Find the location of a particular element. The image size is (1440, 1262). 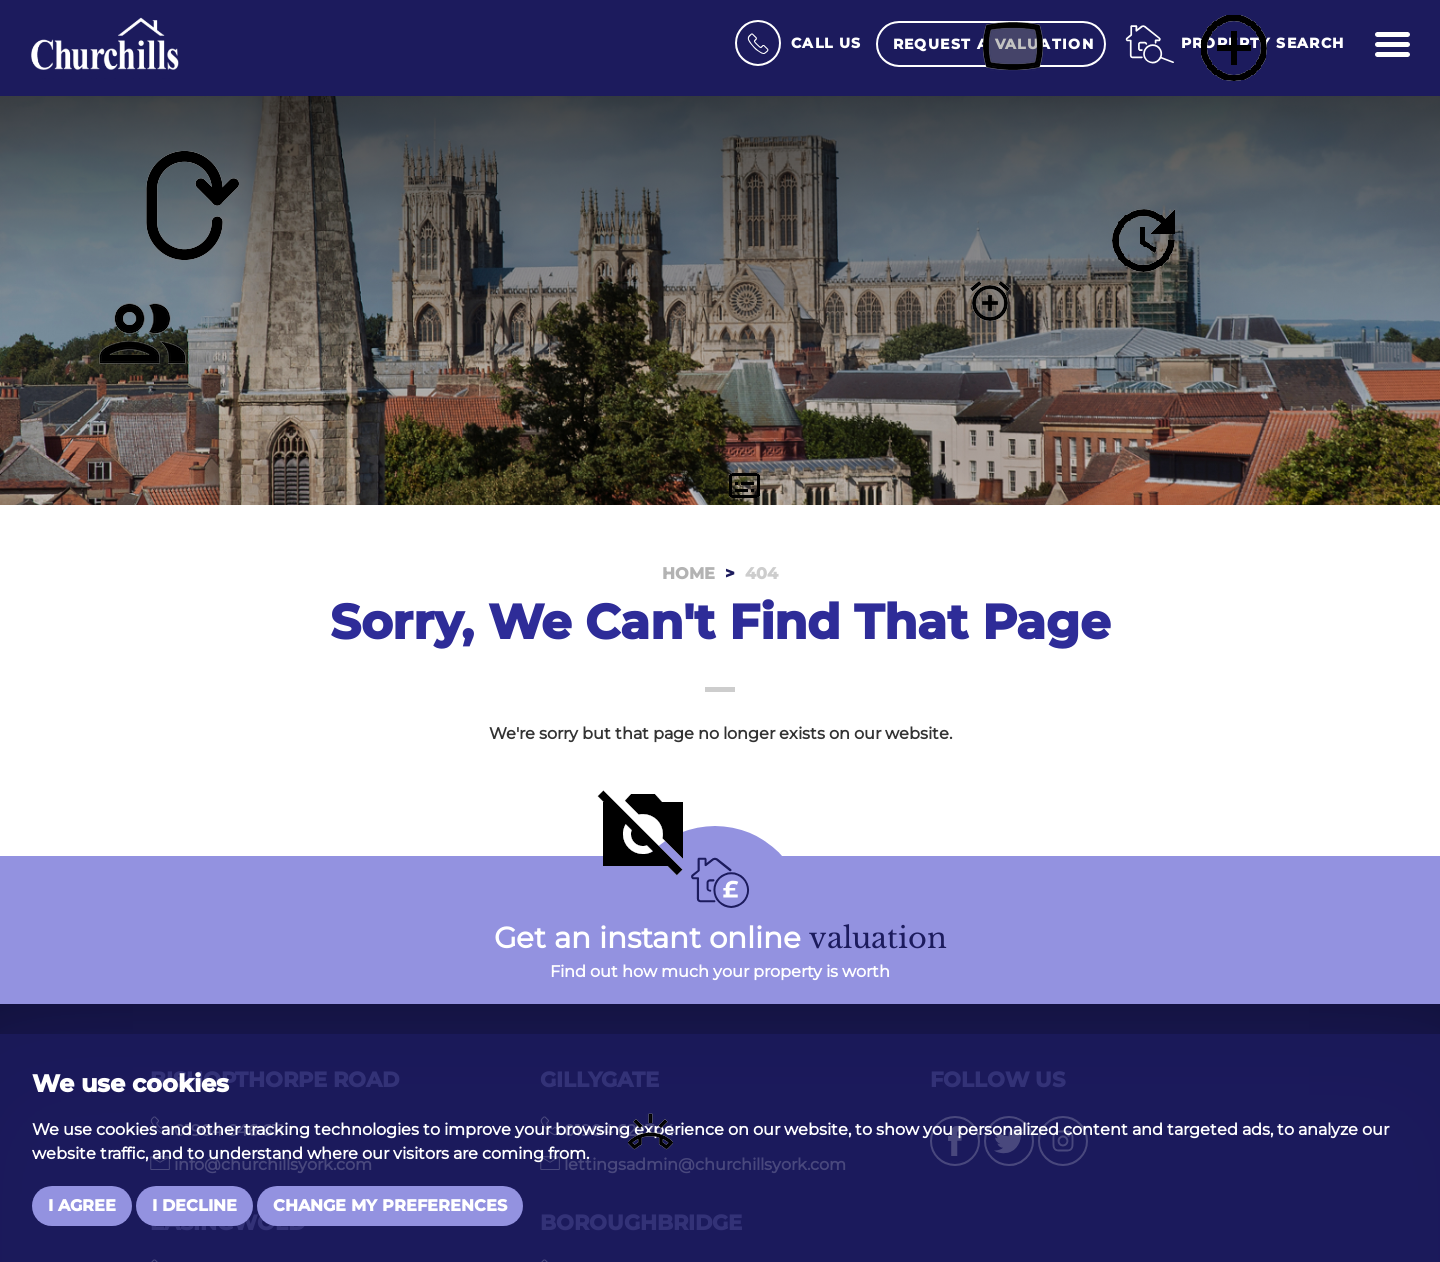

view group members is located at coordinates (142, 333).